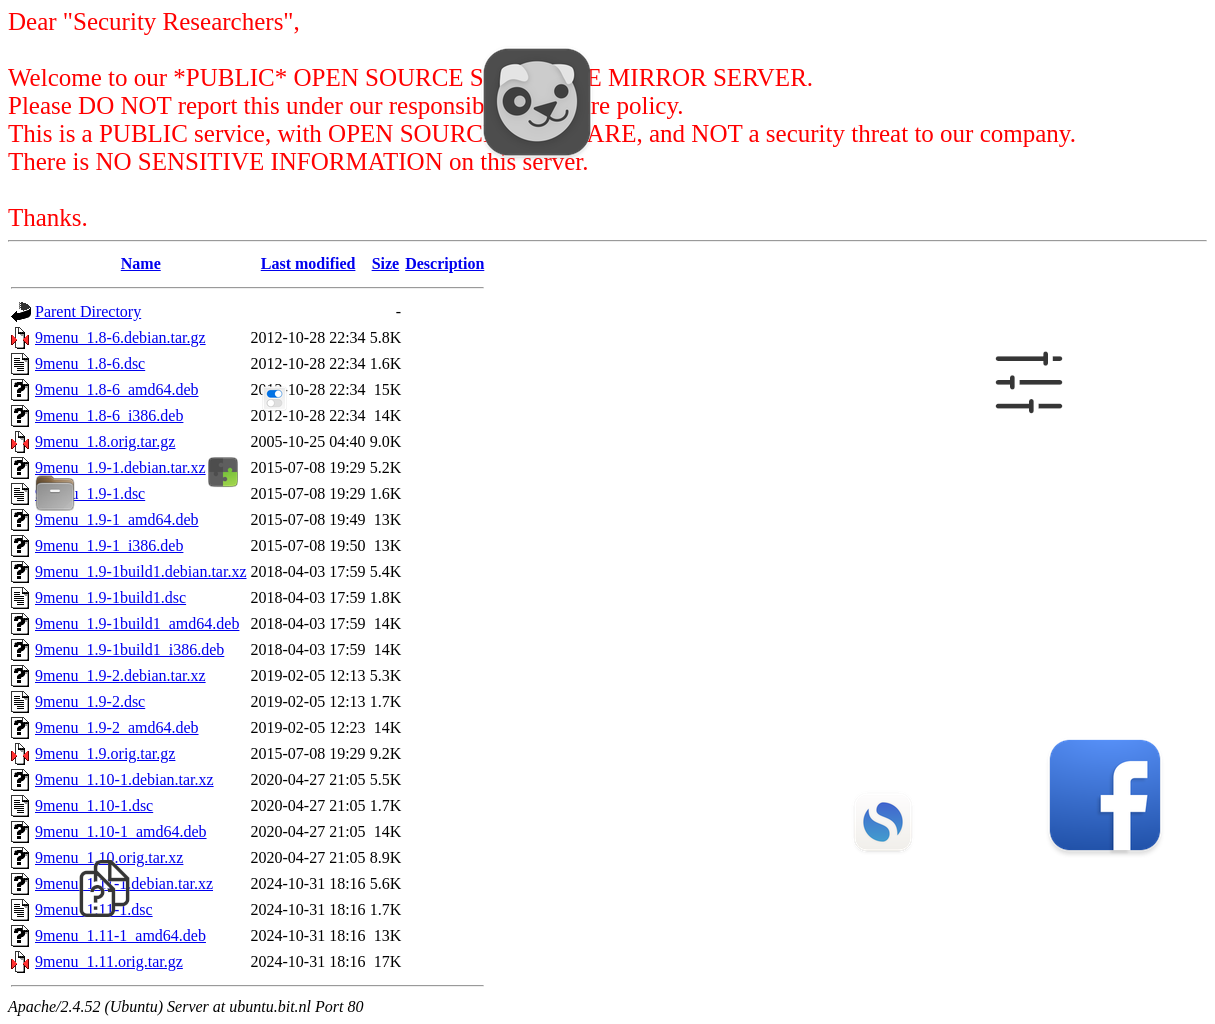 This screenshot has height=1024, width=1215. I want to click on open system tweaks or settings customization, so click(274, 398).